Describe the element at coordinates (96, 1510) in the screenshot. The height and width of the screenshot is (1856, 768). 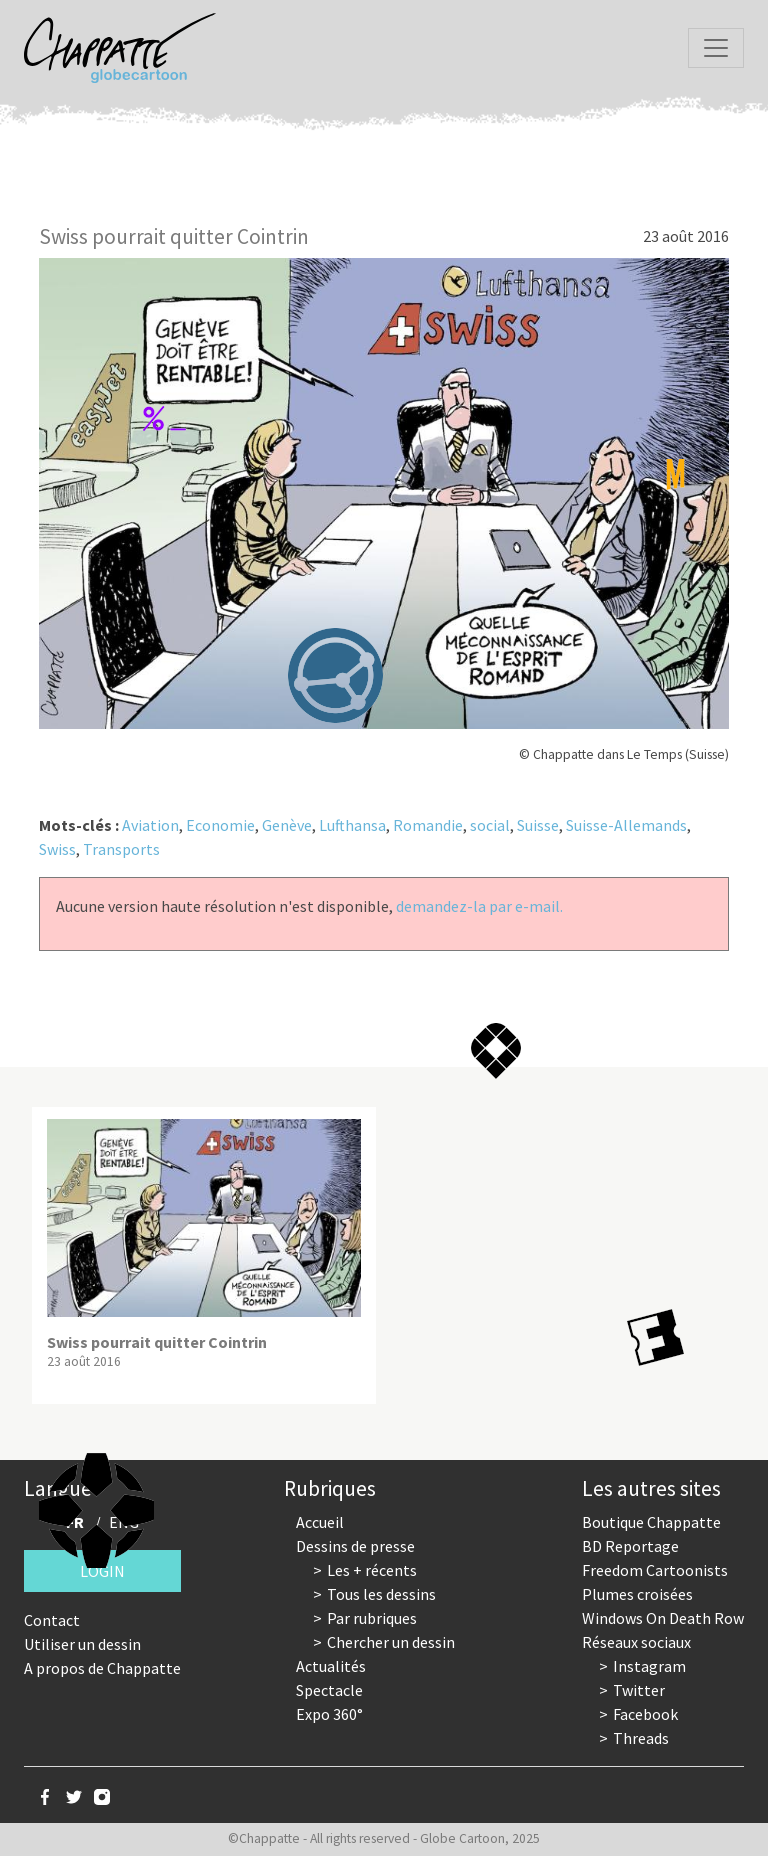
I see `visit the IGN gaming news and reviews website` at that location.